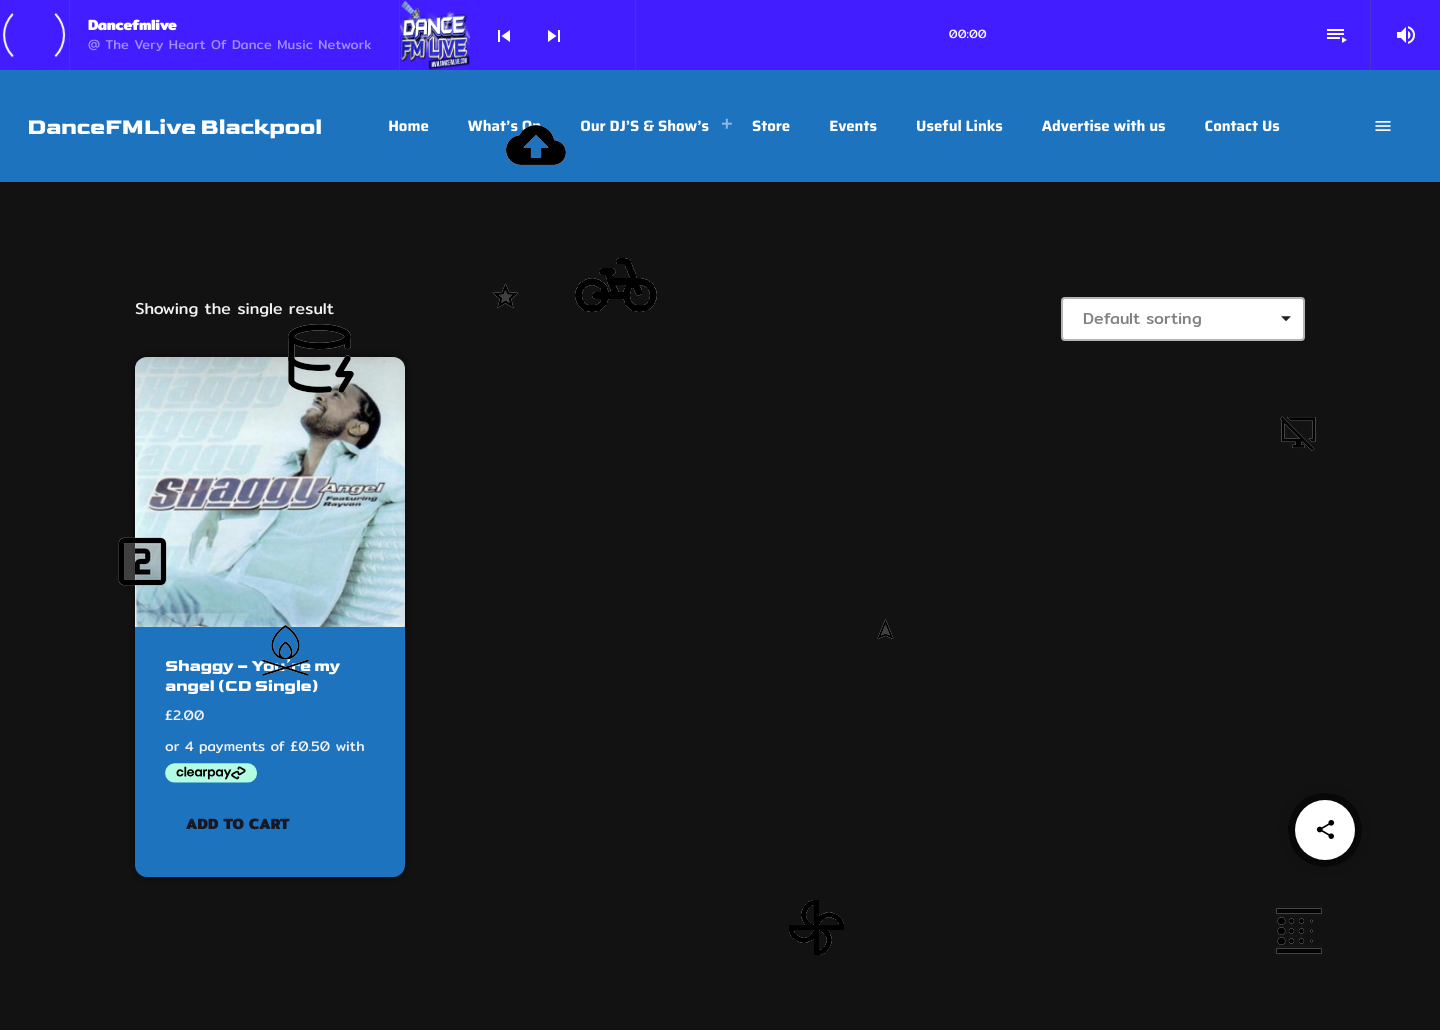 The width and height of the screenshot is (1440, 1030). I want to click on start navigation to destination, so click(885, 629).